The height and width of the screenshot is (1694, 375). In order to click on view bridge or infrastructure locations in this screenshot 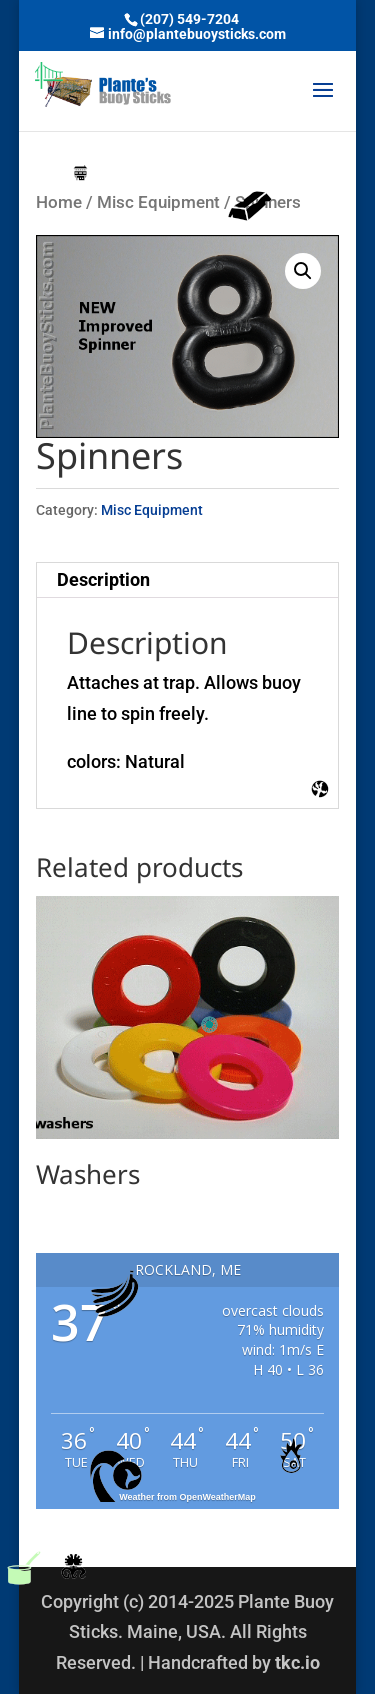, I will do `click(49, 75)`.